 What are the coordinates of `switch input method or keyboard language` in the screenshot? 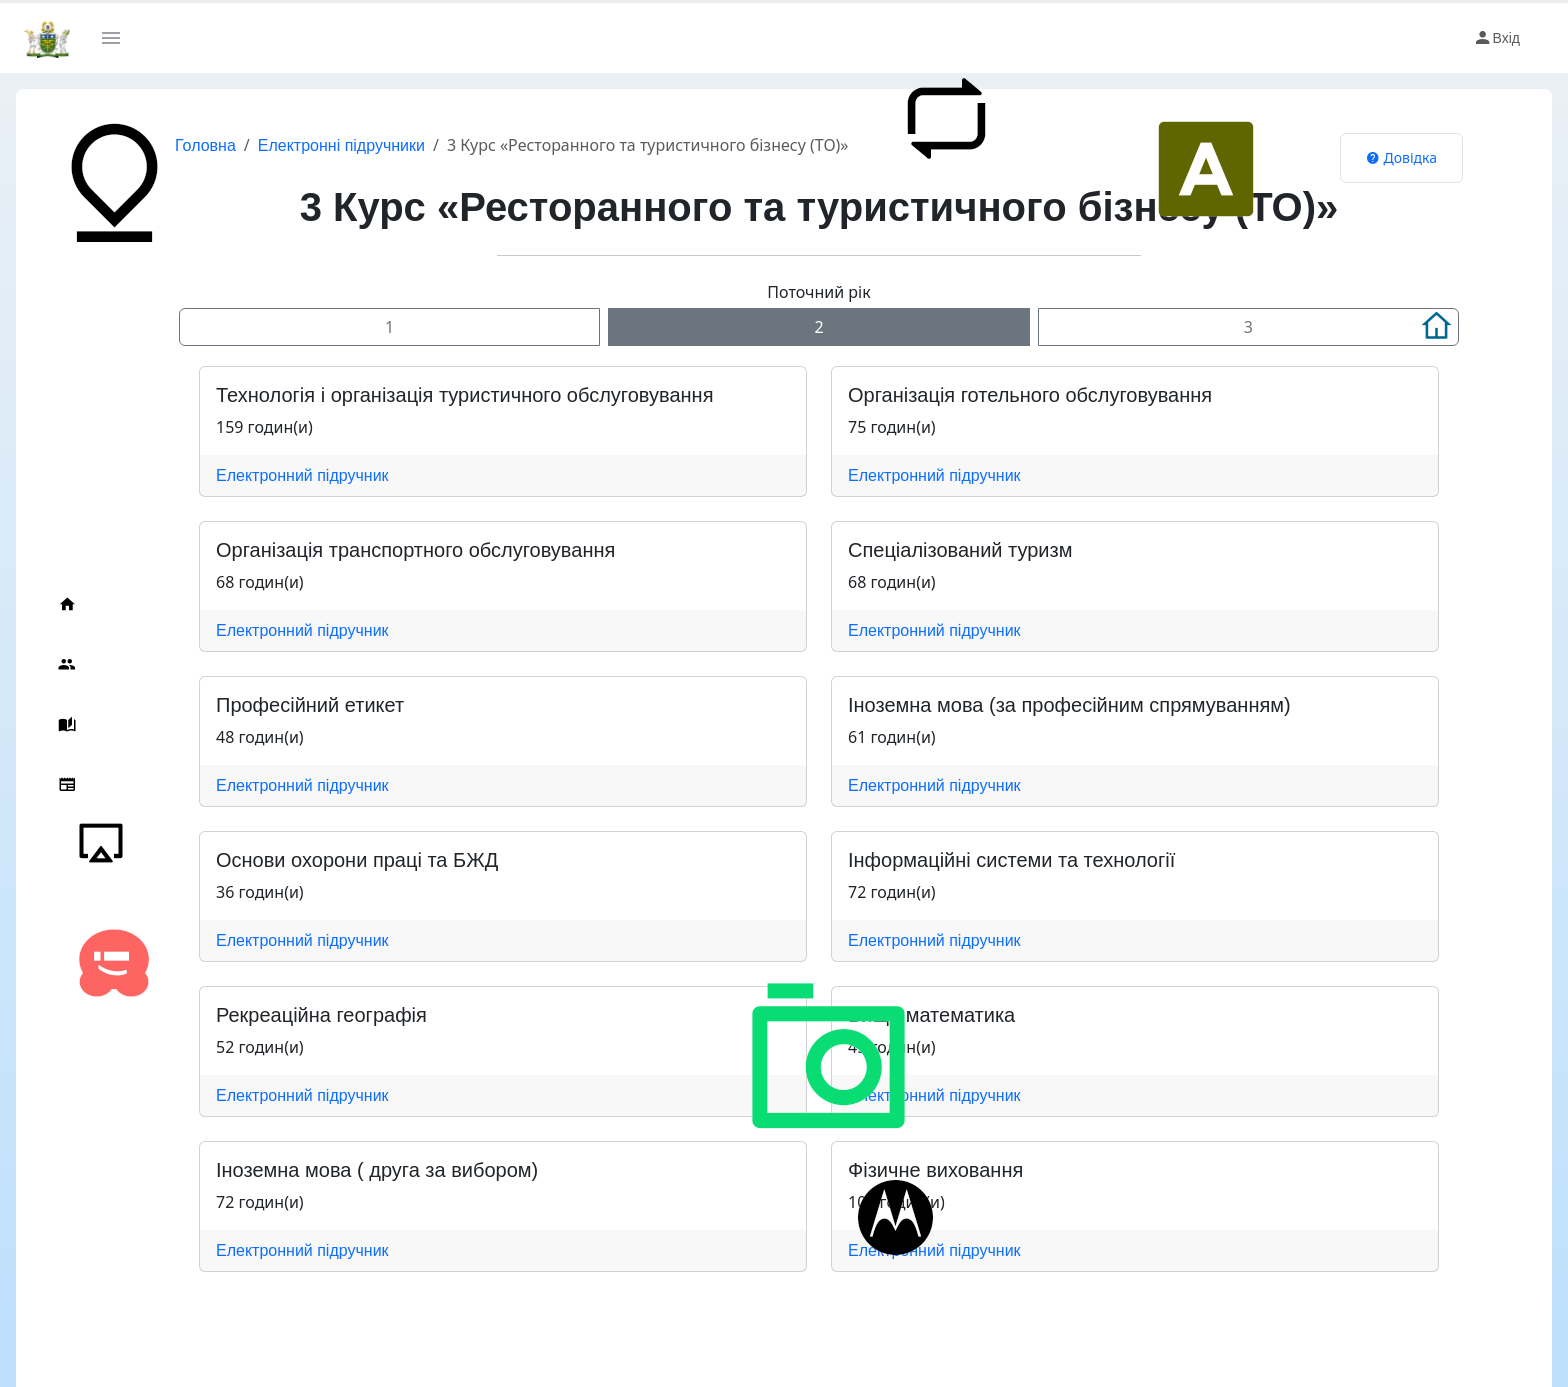 It's located at (1206, 169).